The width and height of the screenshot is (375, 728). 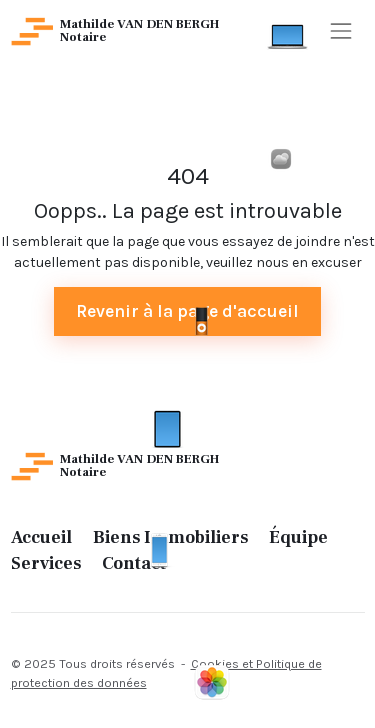 I want to click on open the weather app, so click(x=281, y=159).